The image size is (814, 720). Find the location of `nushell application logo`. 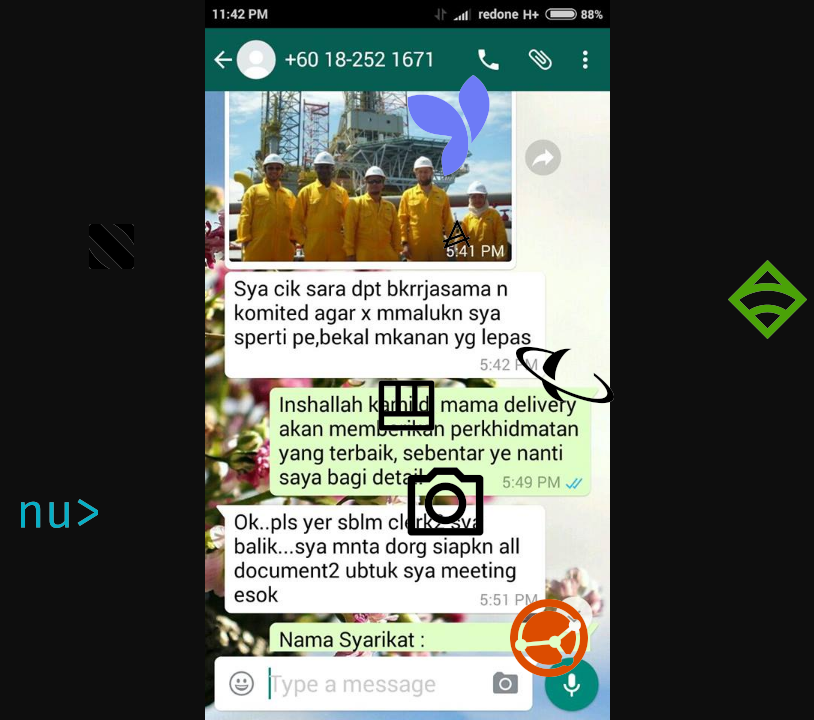

nushell application logo is located at coordinates (59, 513).